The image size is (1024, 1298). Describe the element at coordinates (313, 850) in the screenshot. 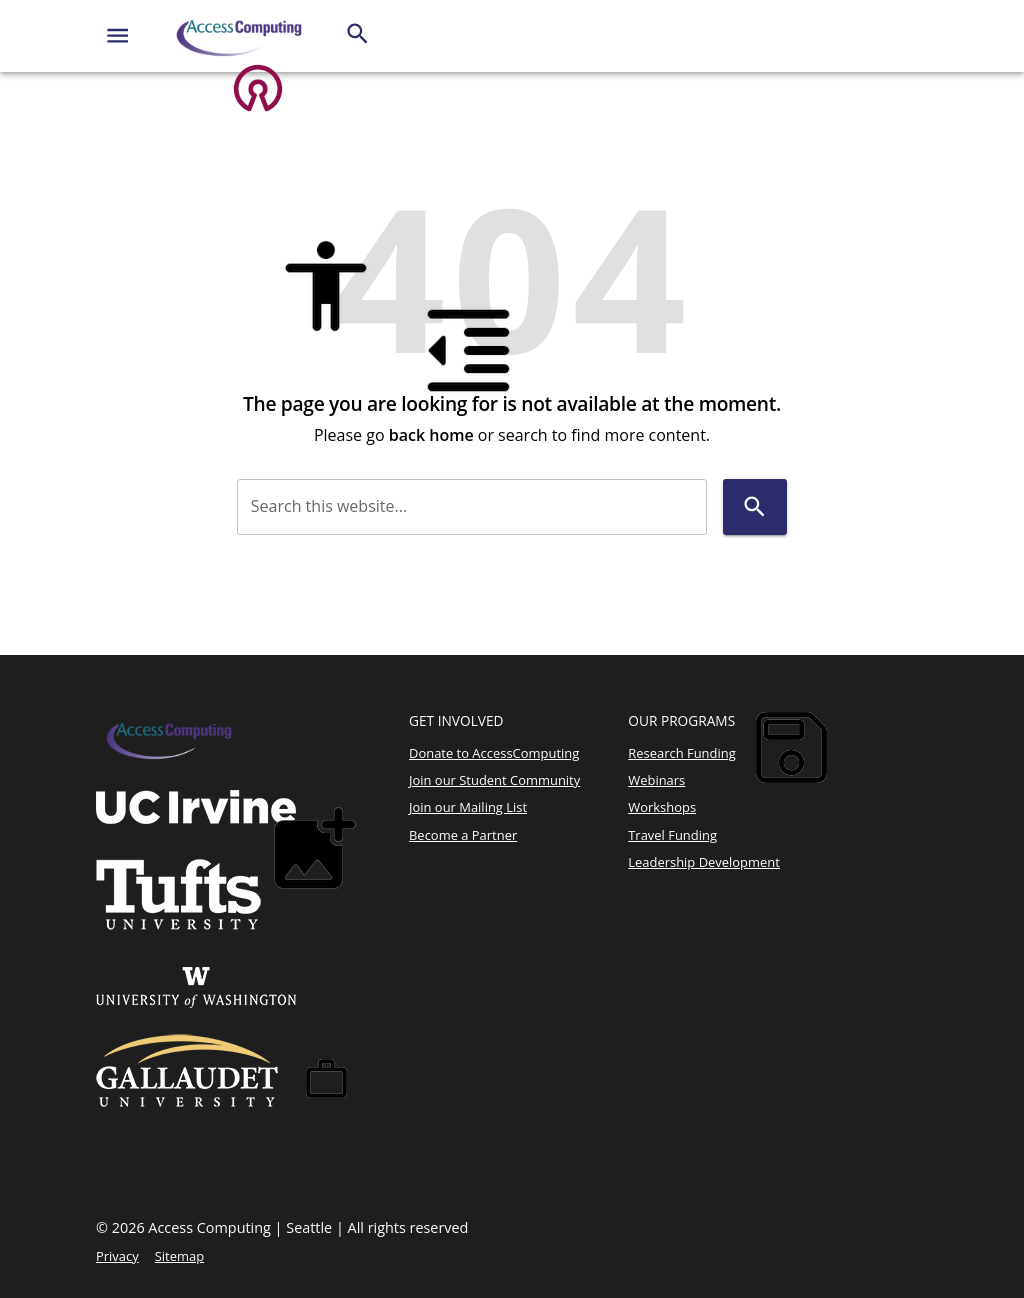

I see `add a new photo to your collection` at that location.